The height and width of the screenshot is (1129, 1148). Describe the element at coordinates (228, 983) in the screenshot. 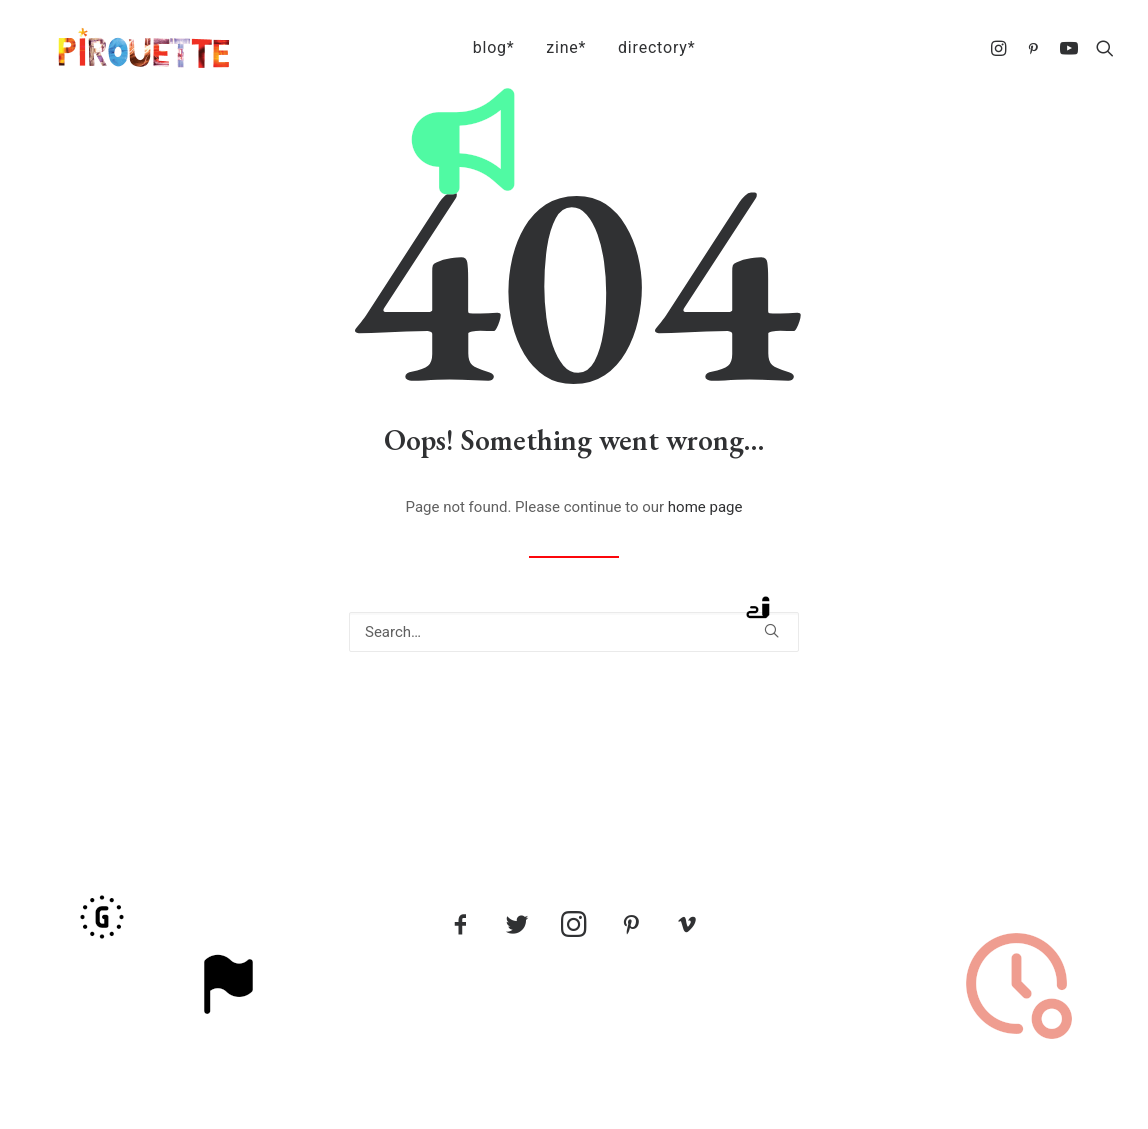

I see `flag or mark an item for follow-up` at that location.